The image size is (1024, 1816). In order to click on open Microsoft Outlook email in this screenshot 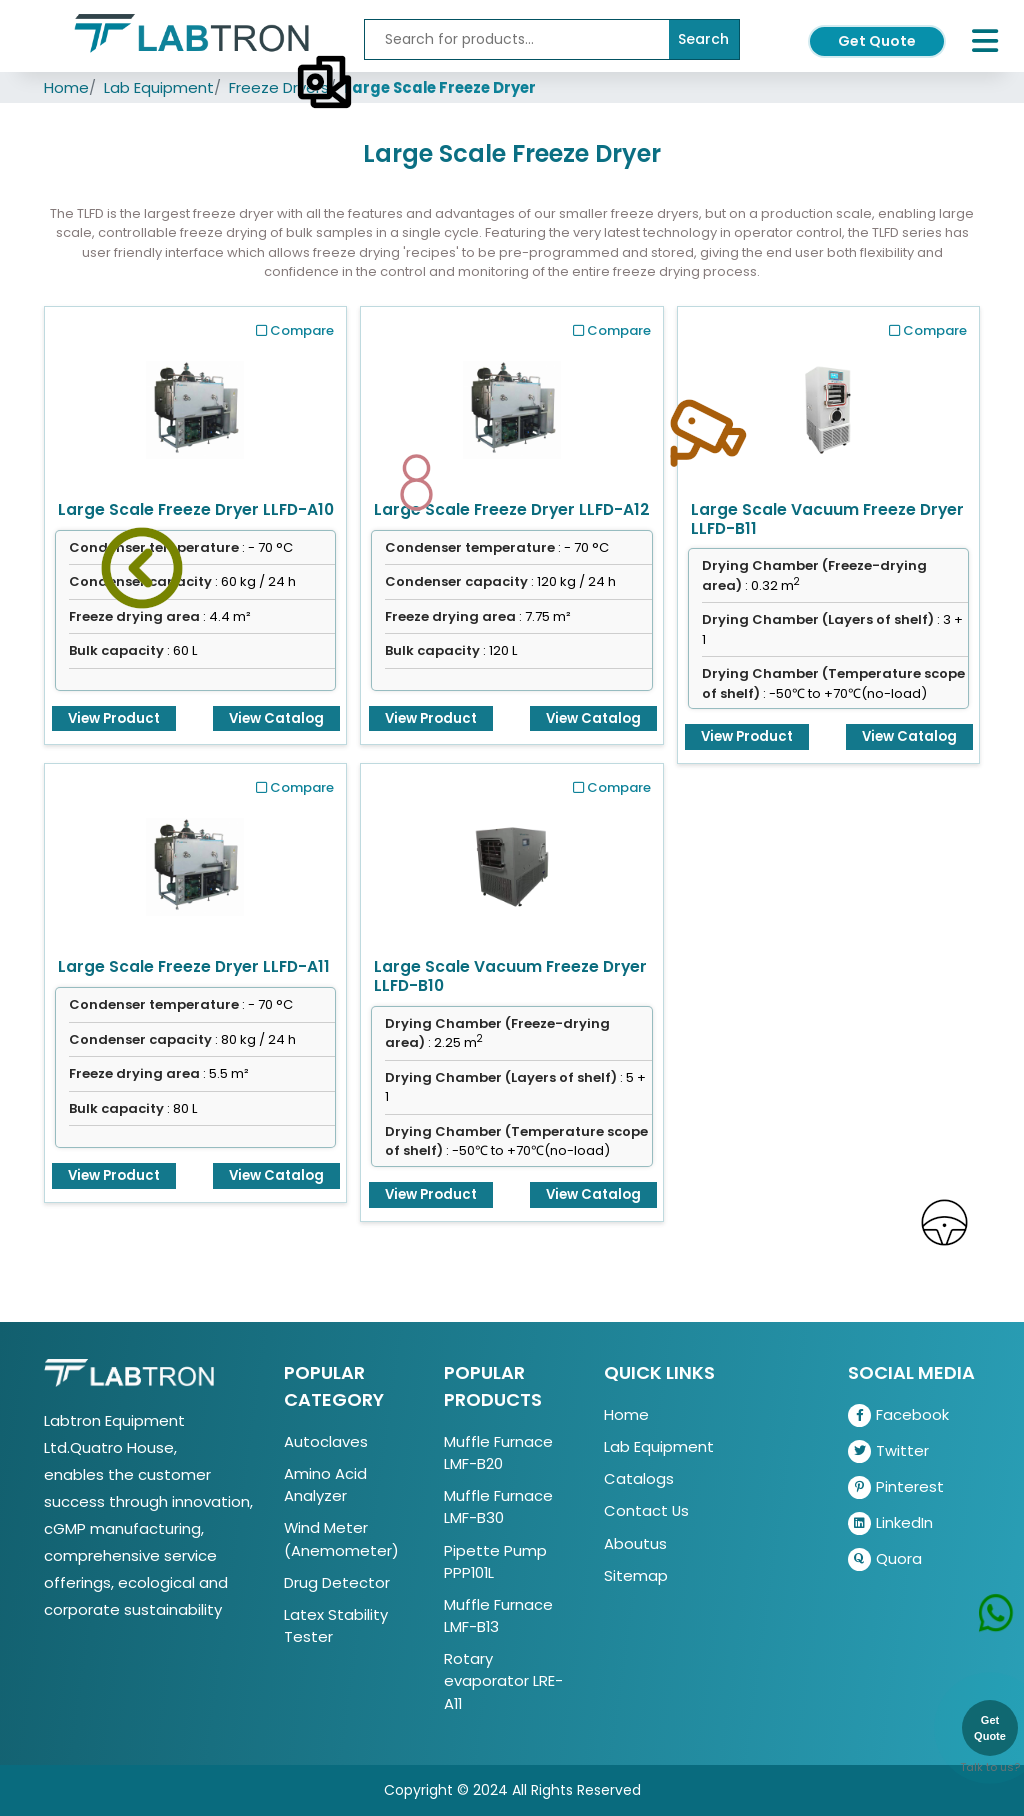, I will do `click(325, 82)`.